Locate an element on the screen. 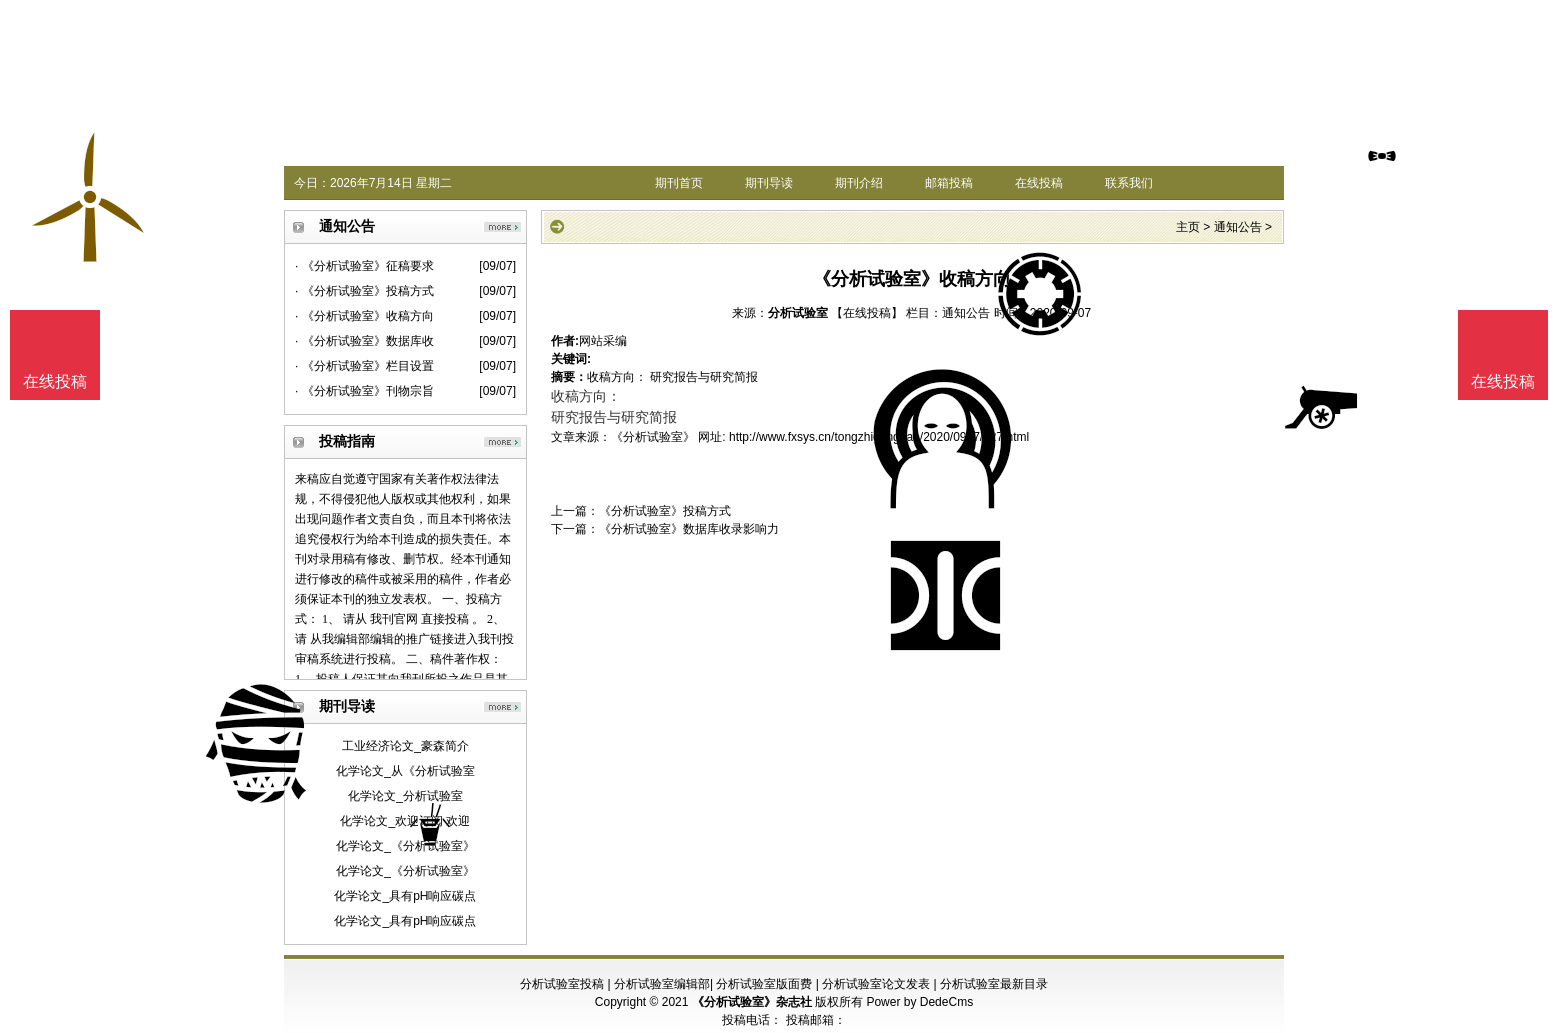 The image size is (1568, 1033). abstract game logo or brand icon is located at coordinates (945, 595).